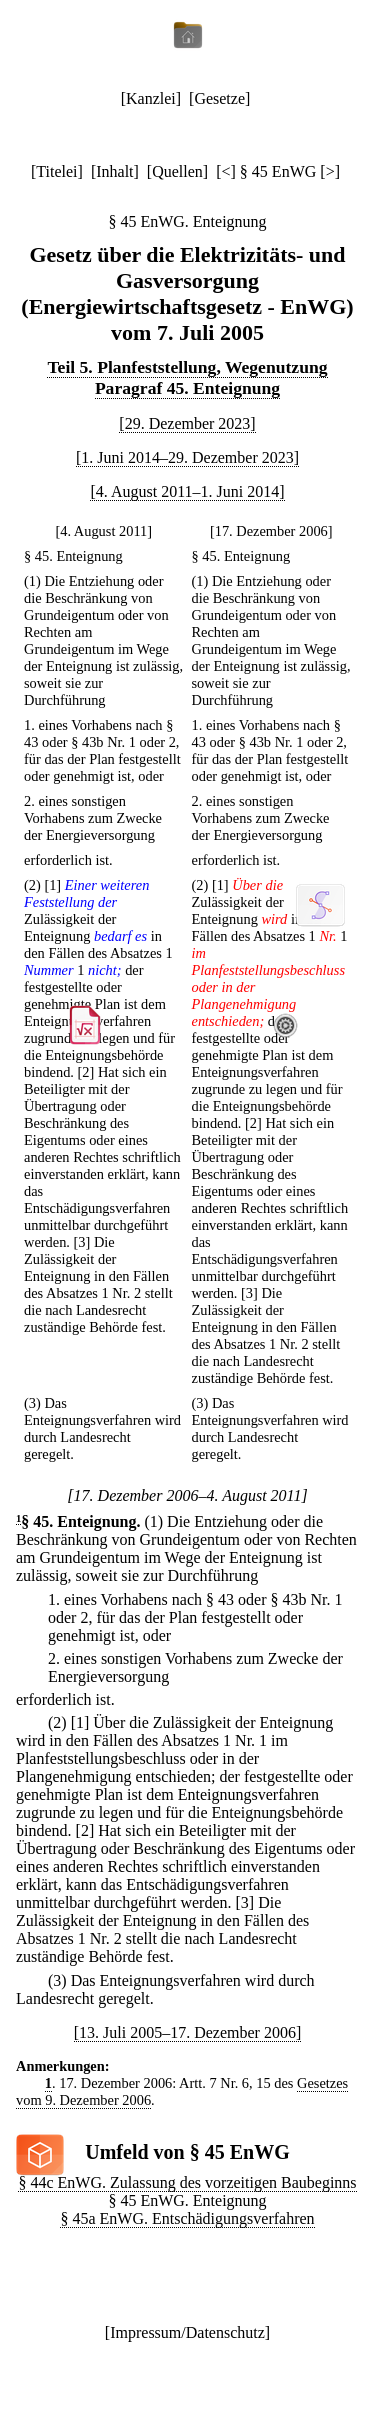 The width and height of the screenshot is (375, 2432). Describe the element at coordinates (85, 1025) in the screenshot. I see `libreoffice math formula document file` at that location.